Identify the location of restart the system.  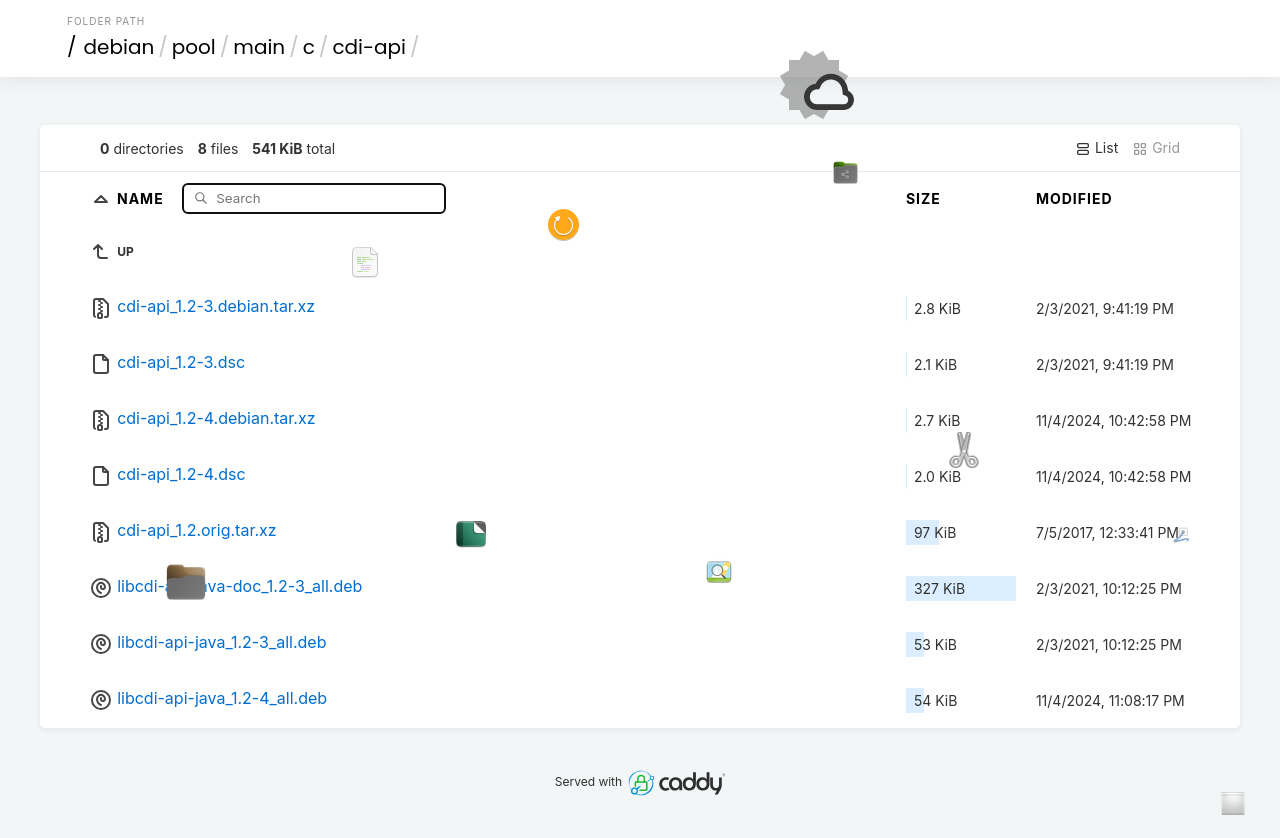
(564, 225).